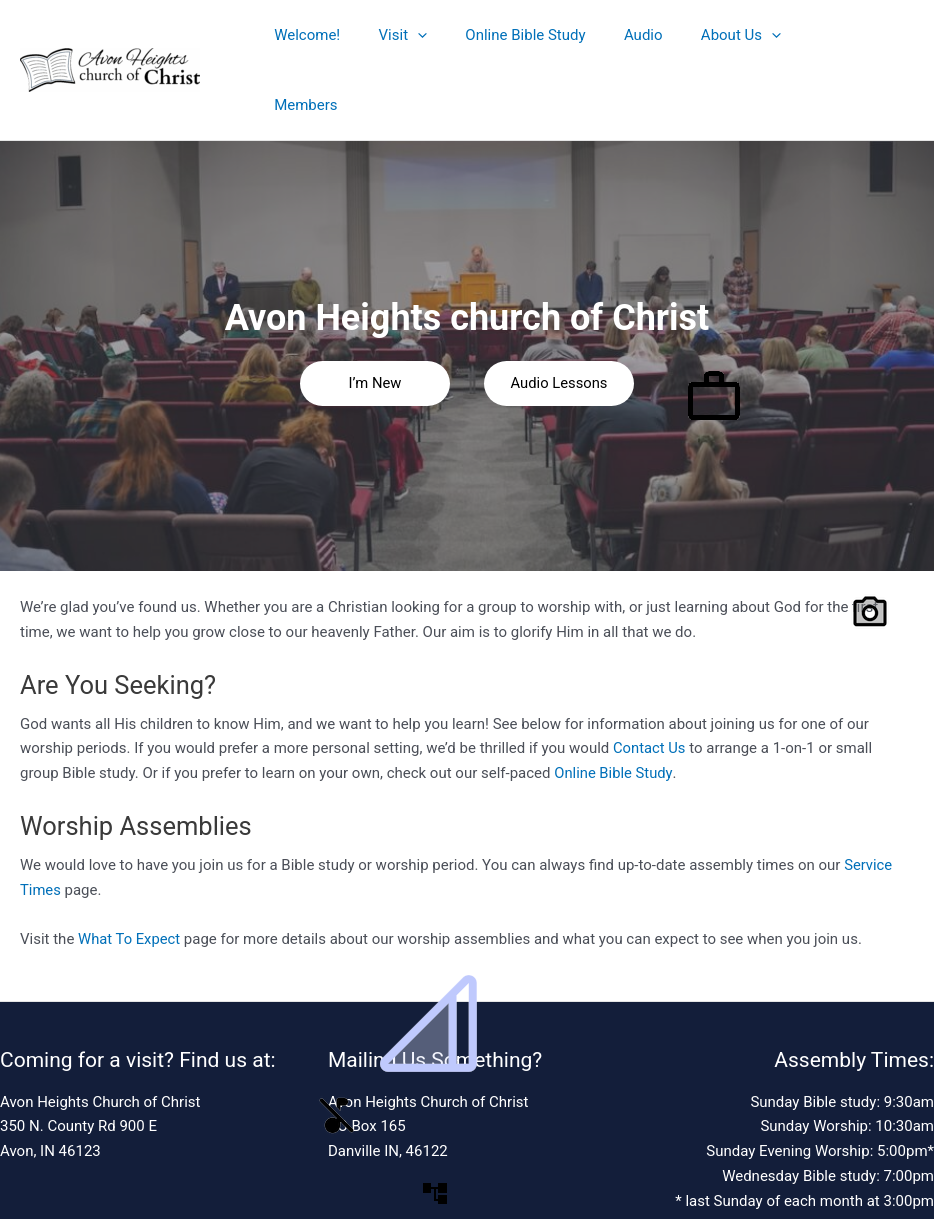 This screenshot has height=1219, width=934. I want to click on indicates strong cellular network signal, so click(436, 1027).